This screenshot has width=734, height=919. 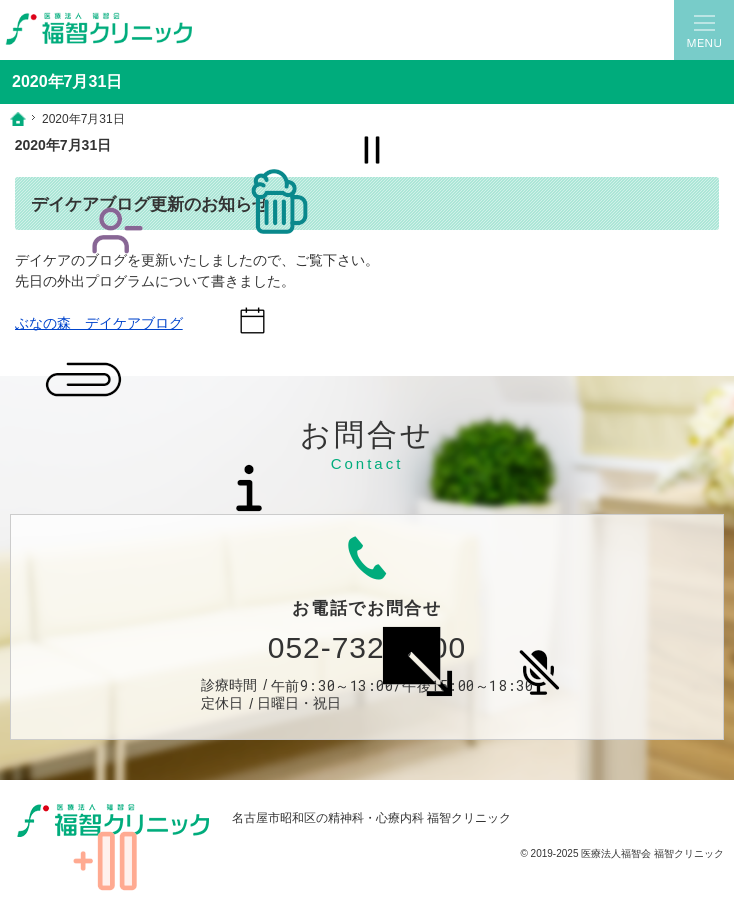 I want to click on pause media playback, so click(x=372, y=150).